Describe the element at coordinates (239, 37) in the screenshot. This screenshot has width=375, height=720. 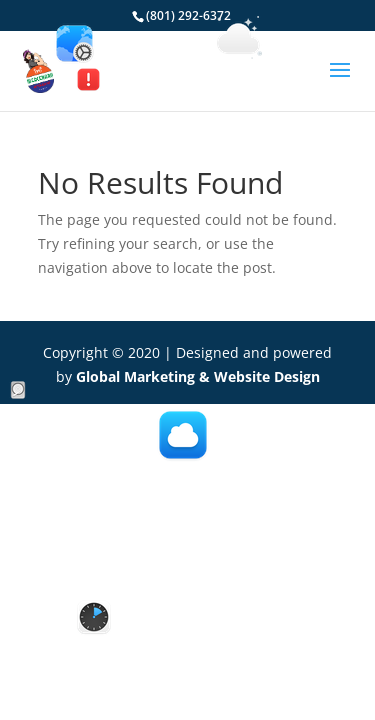
I see `indicates overcast or cloudy conditions at night` at that location.